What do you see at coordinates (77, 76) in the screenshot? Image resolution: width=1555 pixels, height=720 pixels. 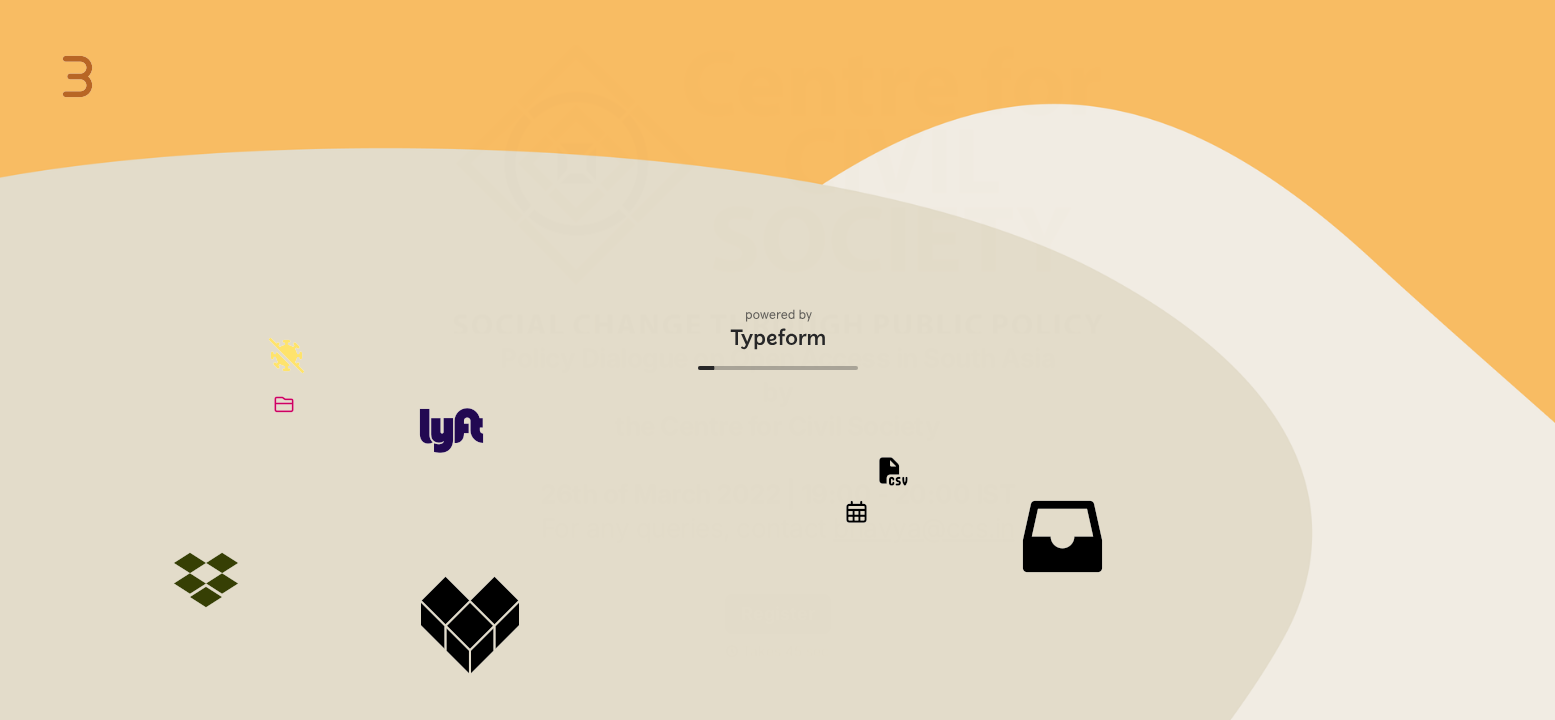 I see `indicates the number 3 in a list or count` at bounding box center [77, 76].